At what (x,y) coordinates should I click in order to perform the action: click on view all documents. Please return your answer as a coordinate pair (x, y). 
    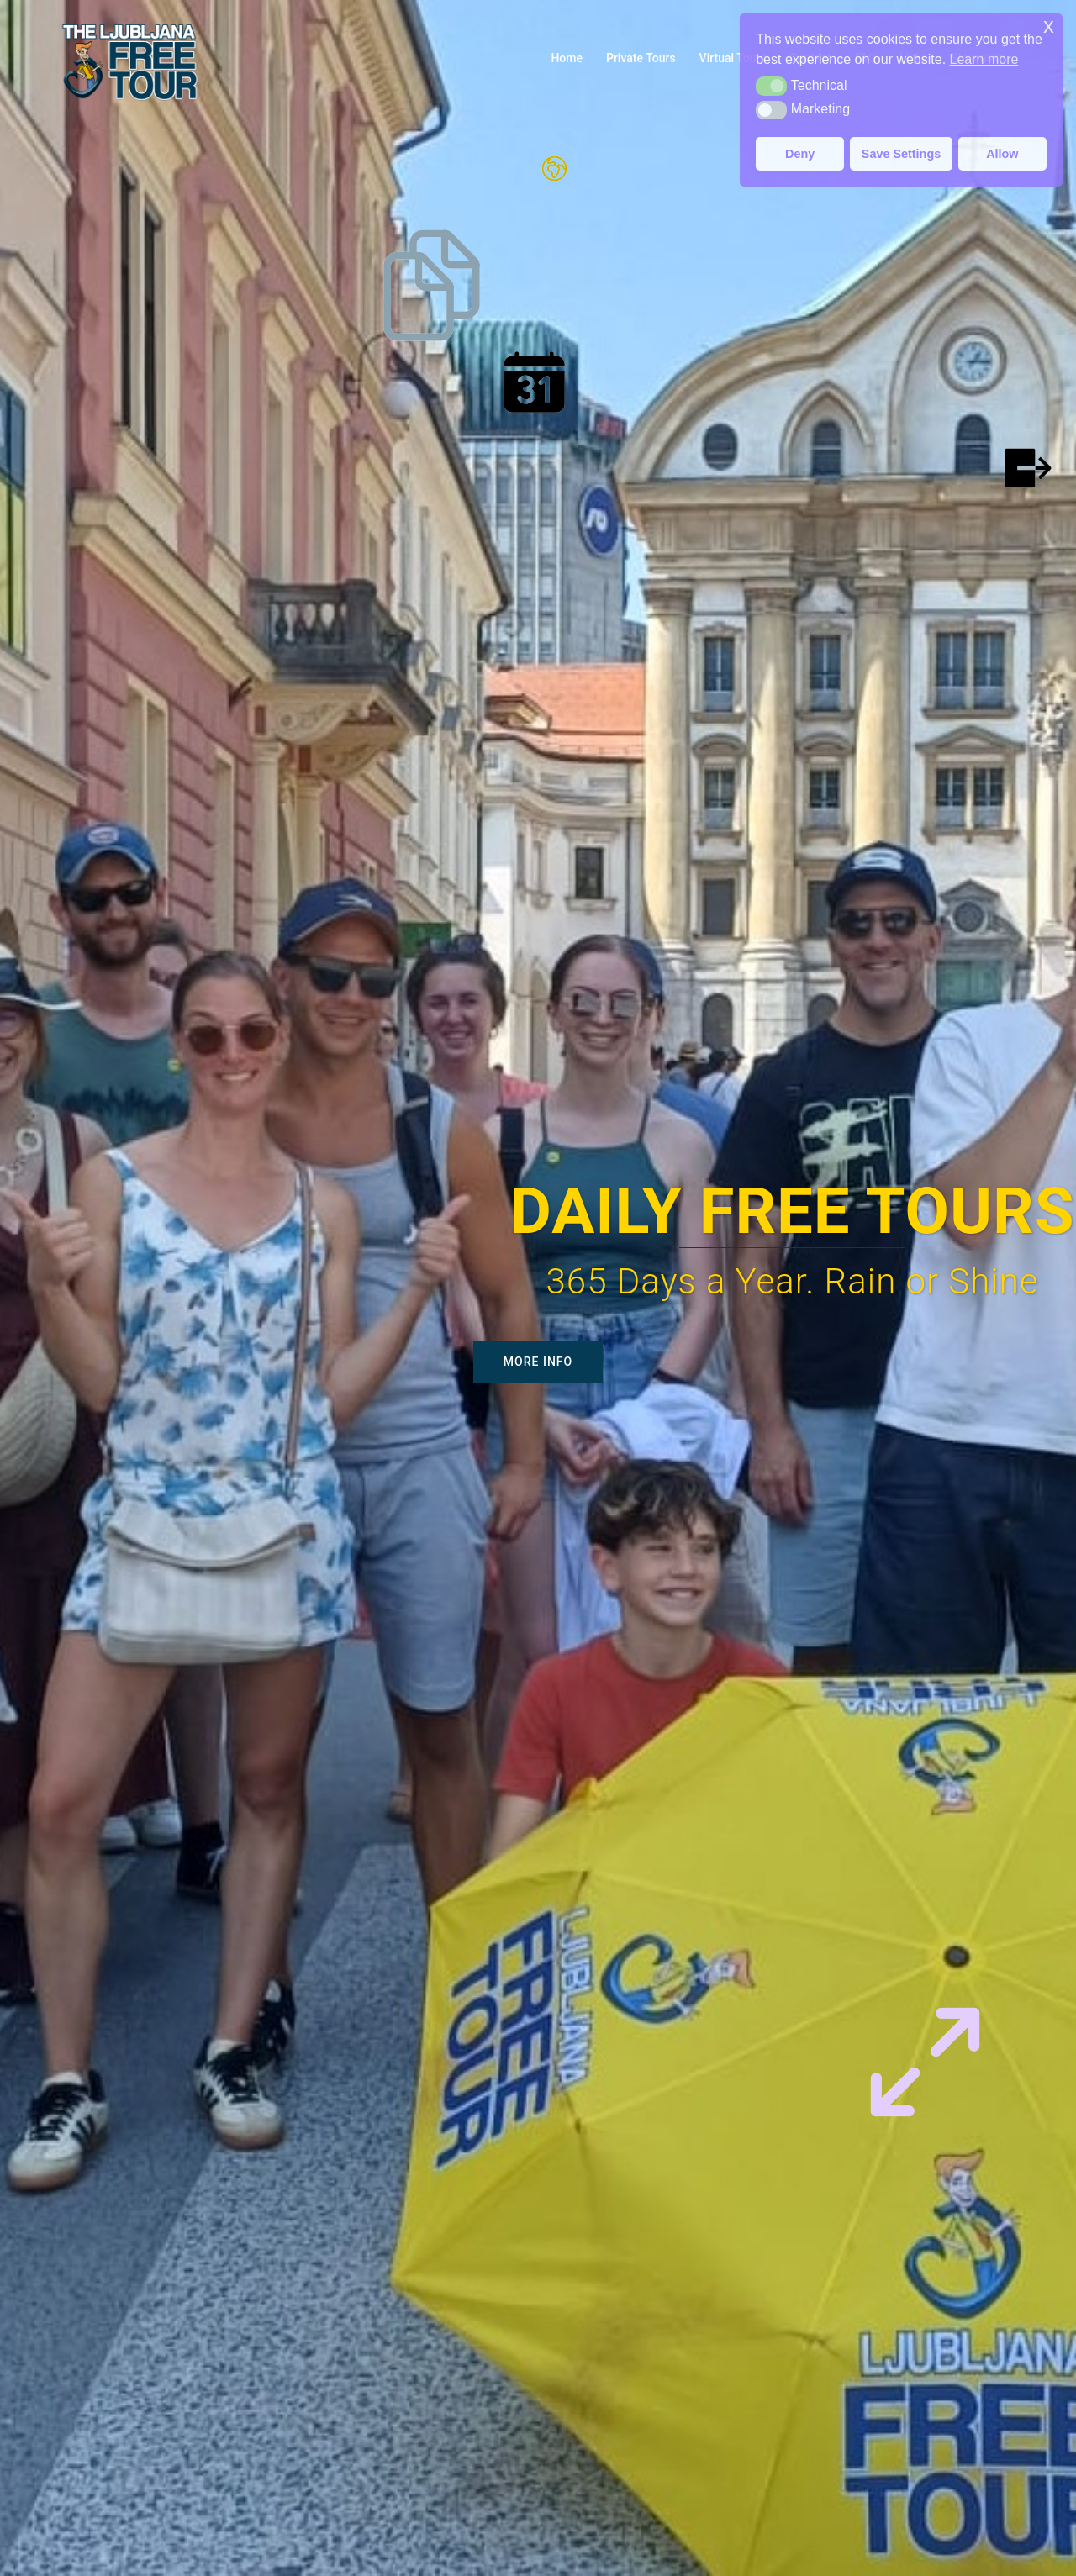
    Looking at the image, I should click on (431, 285).